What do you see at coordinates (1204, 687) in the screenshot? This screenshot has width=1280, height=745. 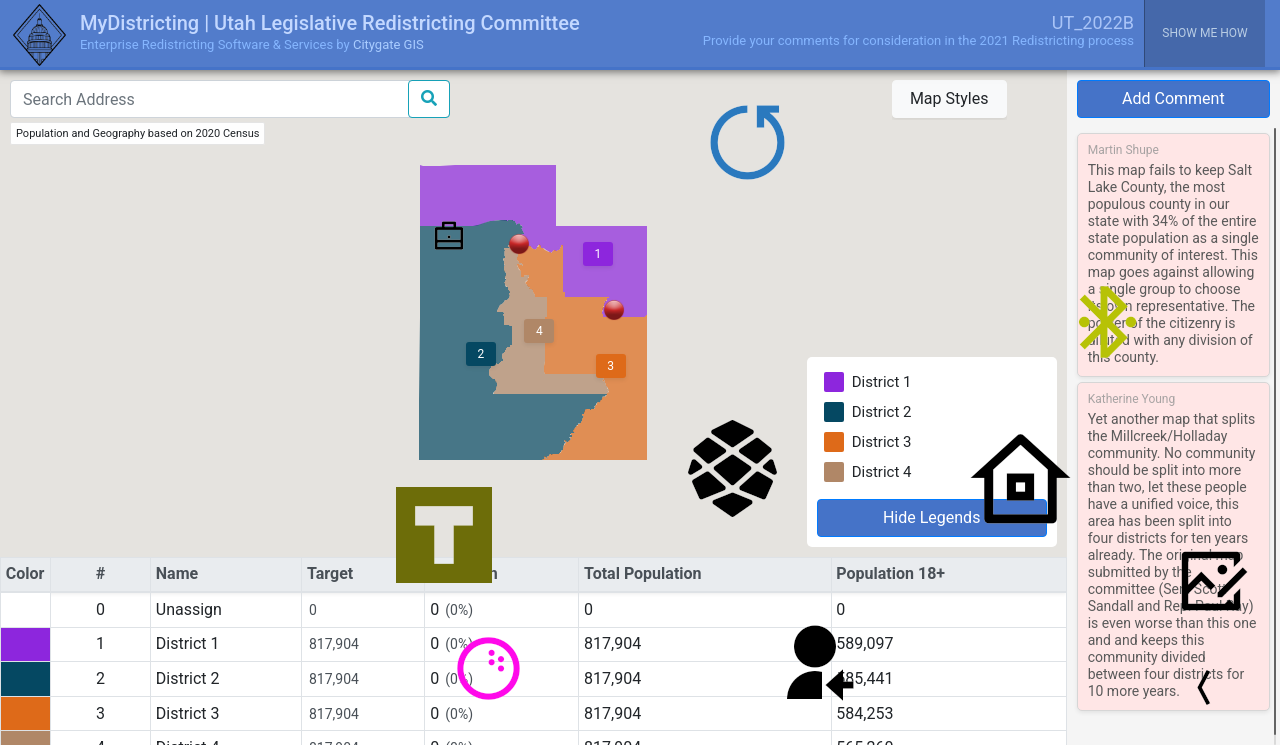 I see `go back to the previous screen` at bounding box center [1204, 687].